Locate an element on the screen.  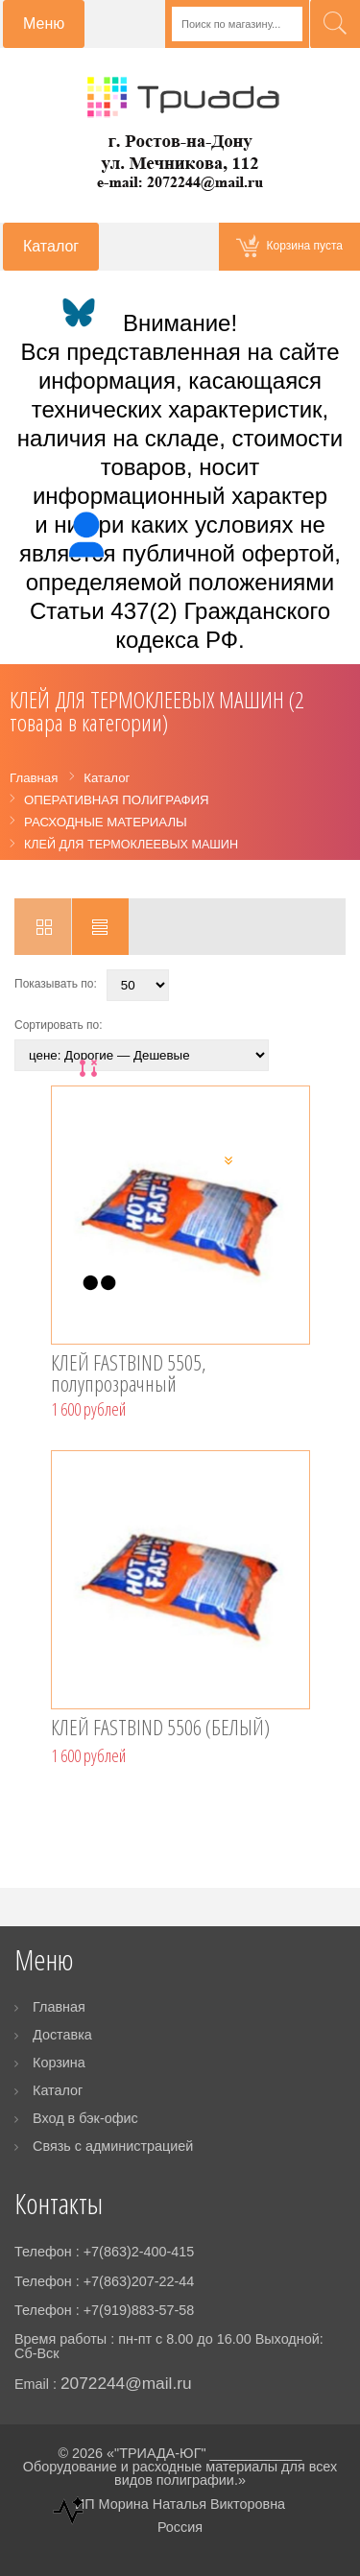
close or reject a pull request is located at coordinates (88, 1068).